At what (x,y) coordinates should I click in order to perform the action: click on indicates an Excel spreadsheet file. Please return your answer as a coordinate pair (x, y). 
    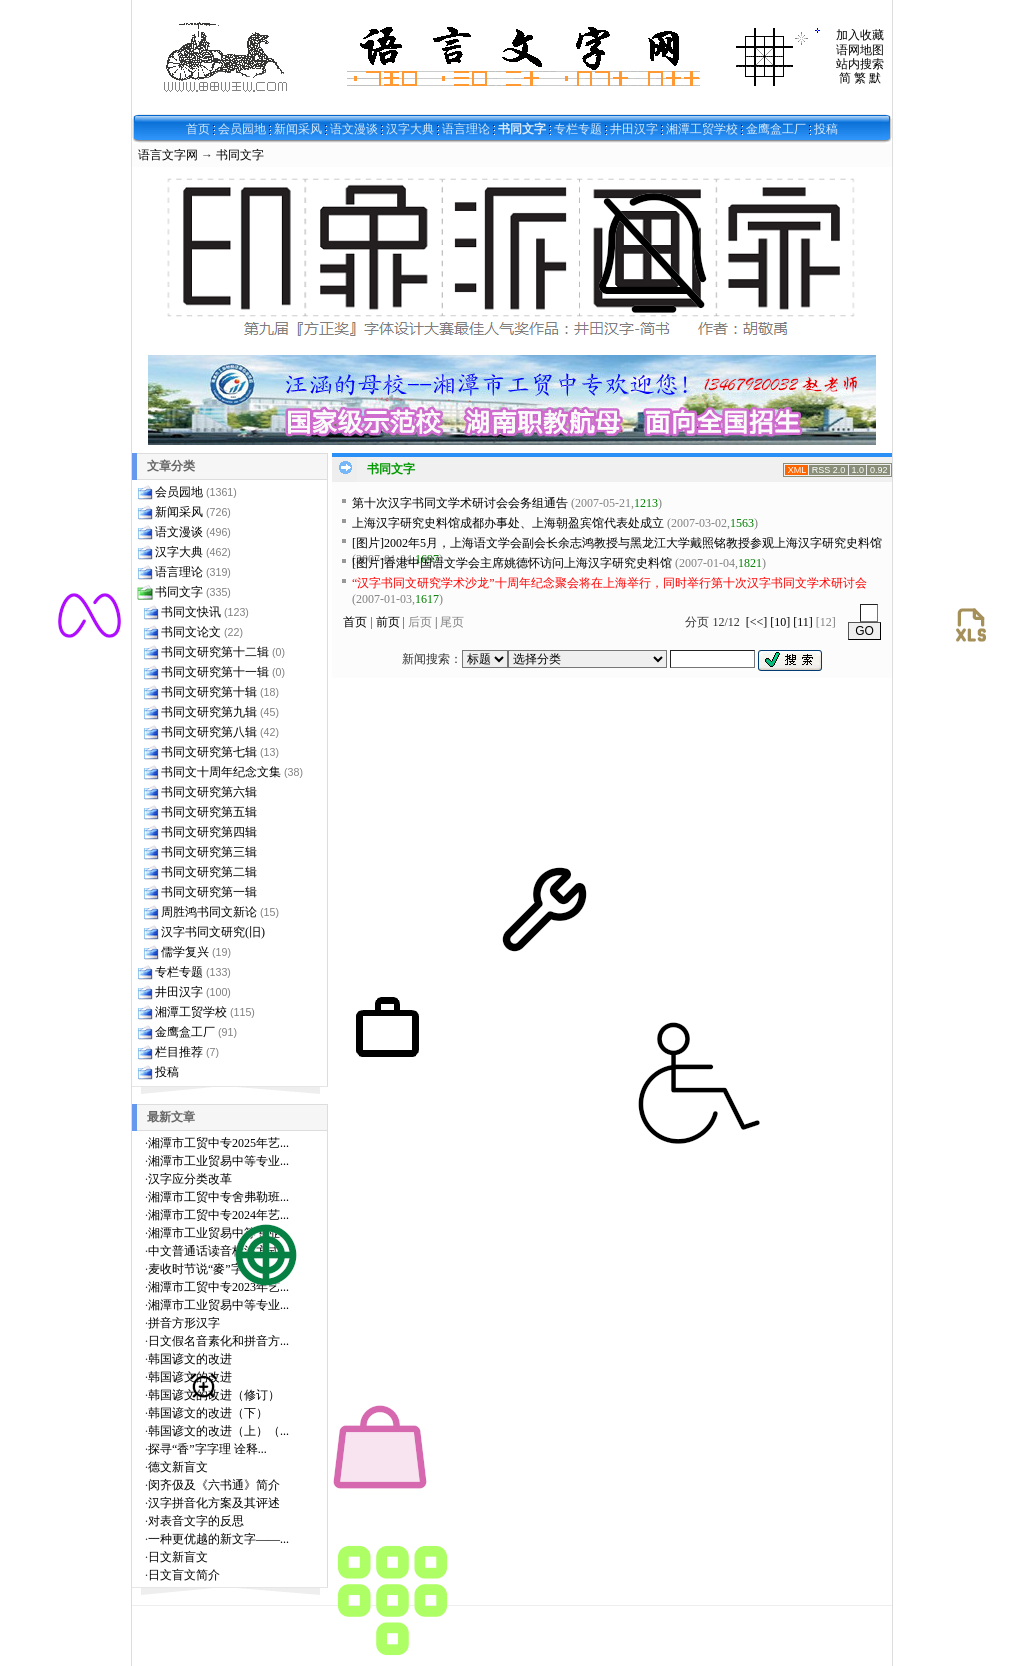
    Looking at the image, I should click on (971, 625).